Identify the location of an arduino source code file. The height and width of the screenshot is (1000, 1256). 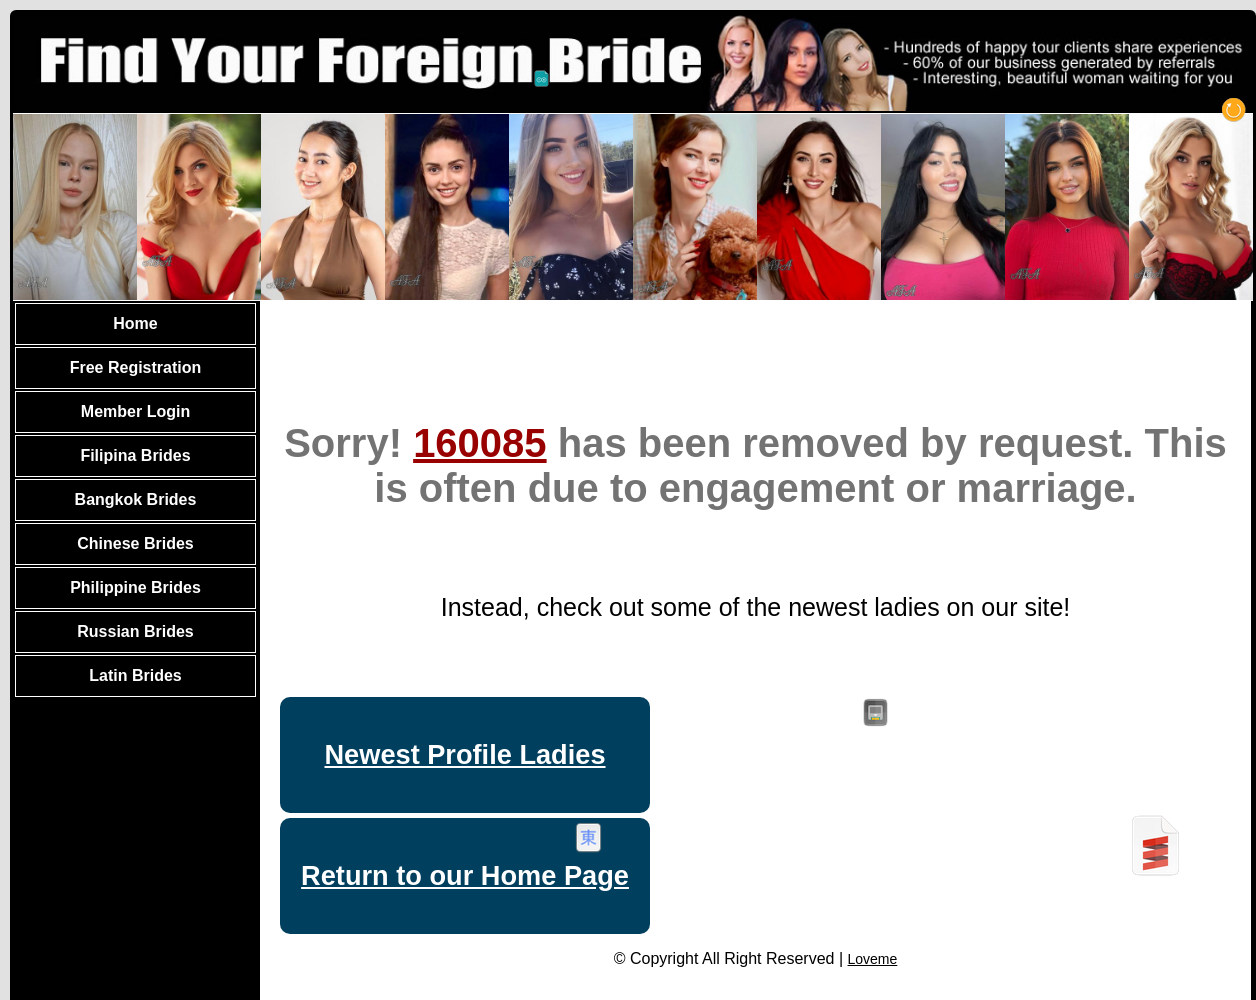
(541, 78).